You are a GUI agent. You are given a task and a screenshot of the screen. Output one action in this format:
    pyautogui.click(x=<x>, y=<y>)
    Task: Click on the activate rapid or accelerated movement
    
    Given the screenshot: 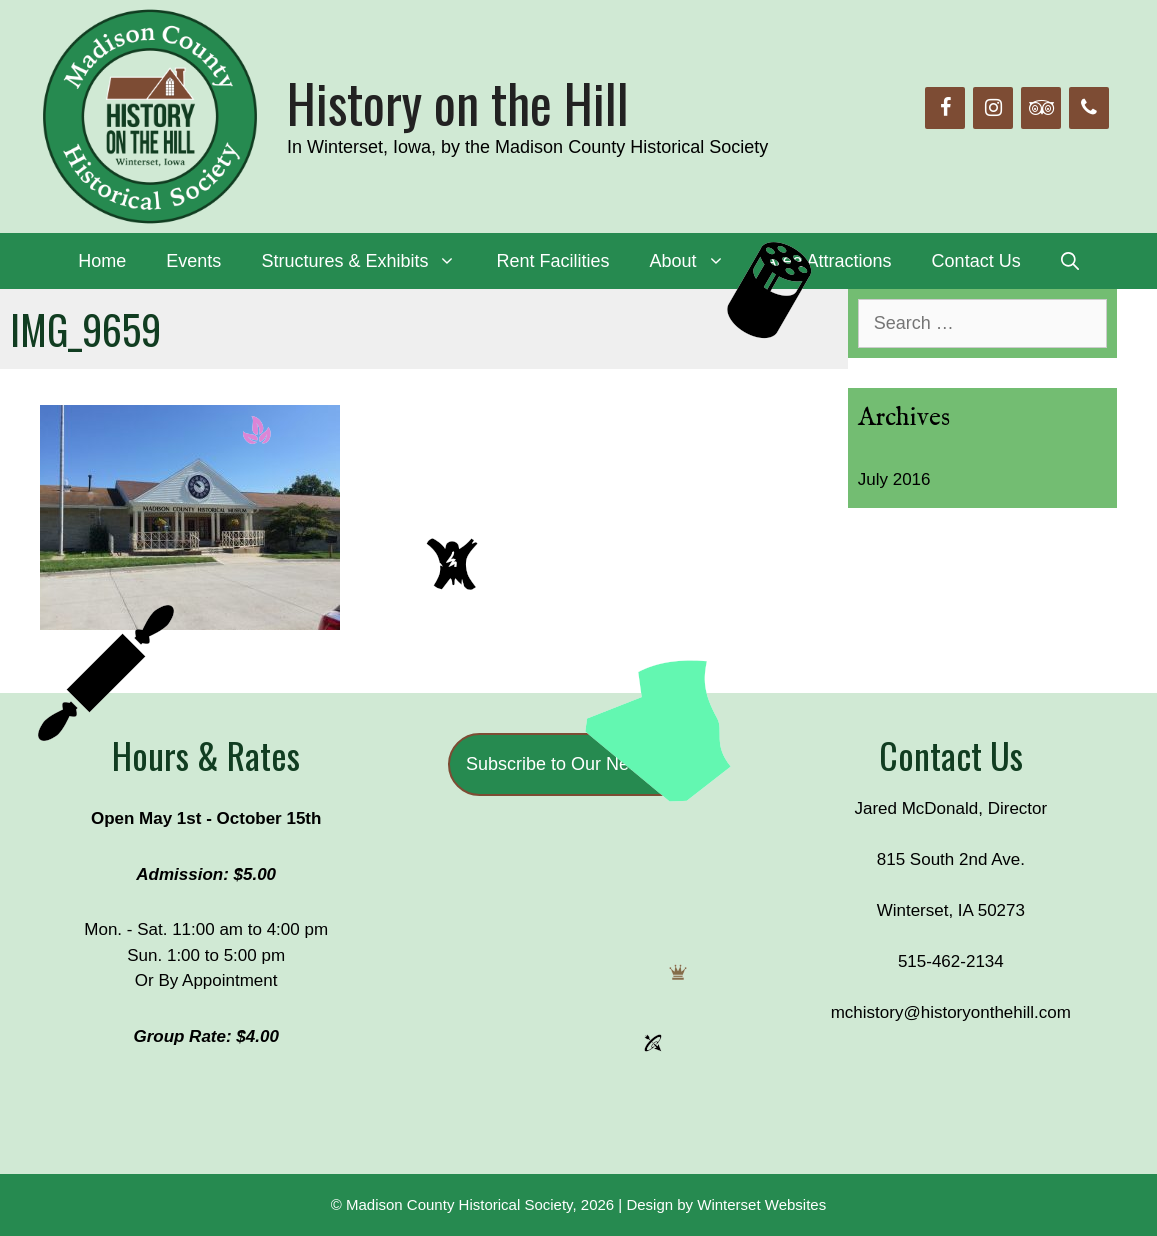 What is the action you would take?
    pyautogui.click(x=653, y=1043)
    